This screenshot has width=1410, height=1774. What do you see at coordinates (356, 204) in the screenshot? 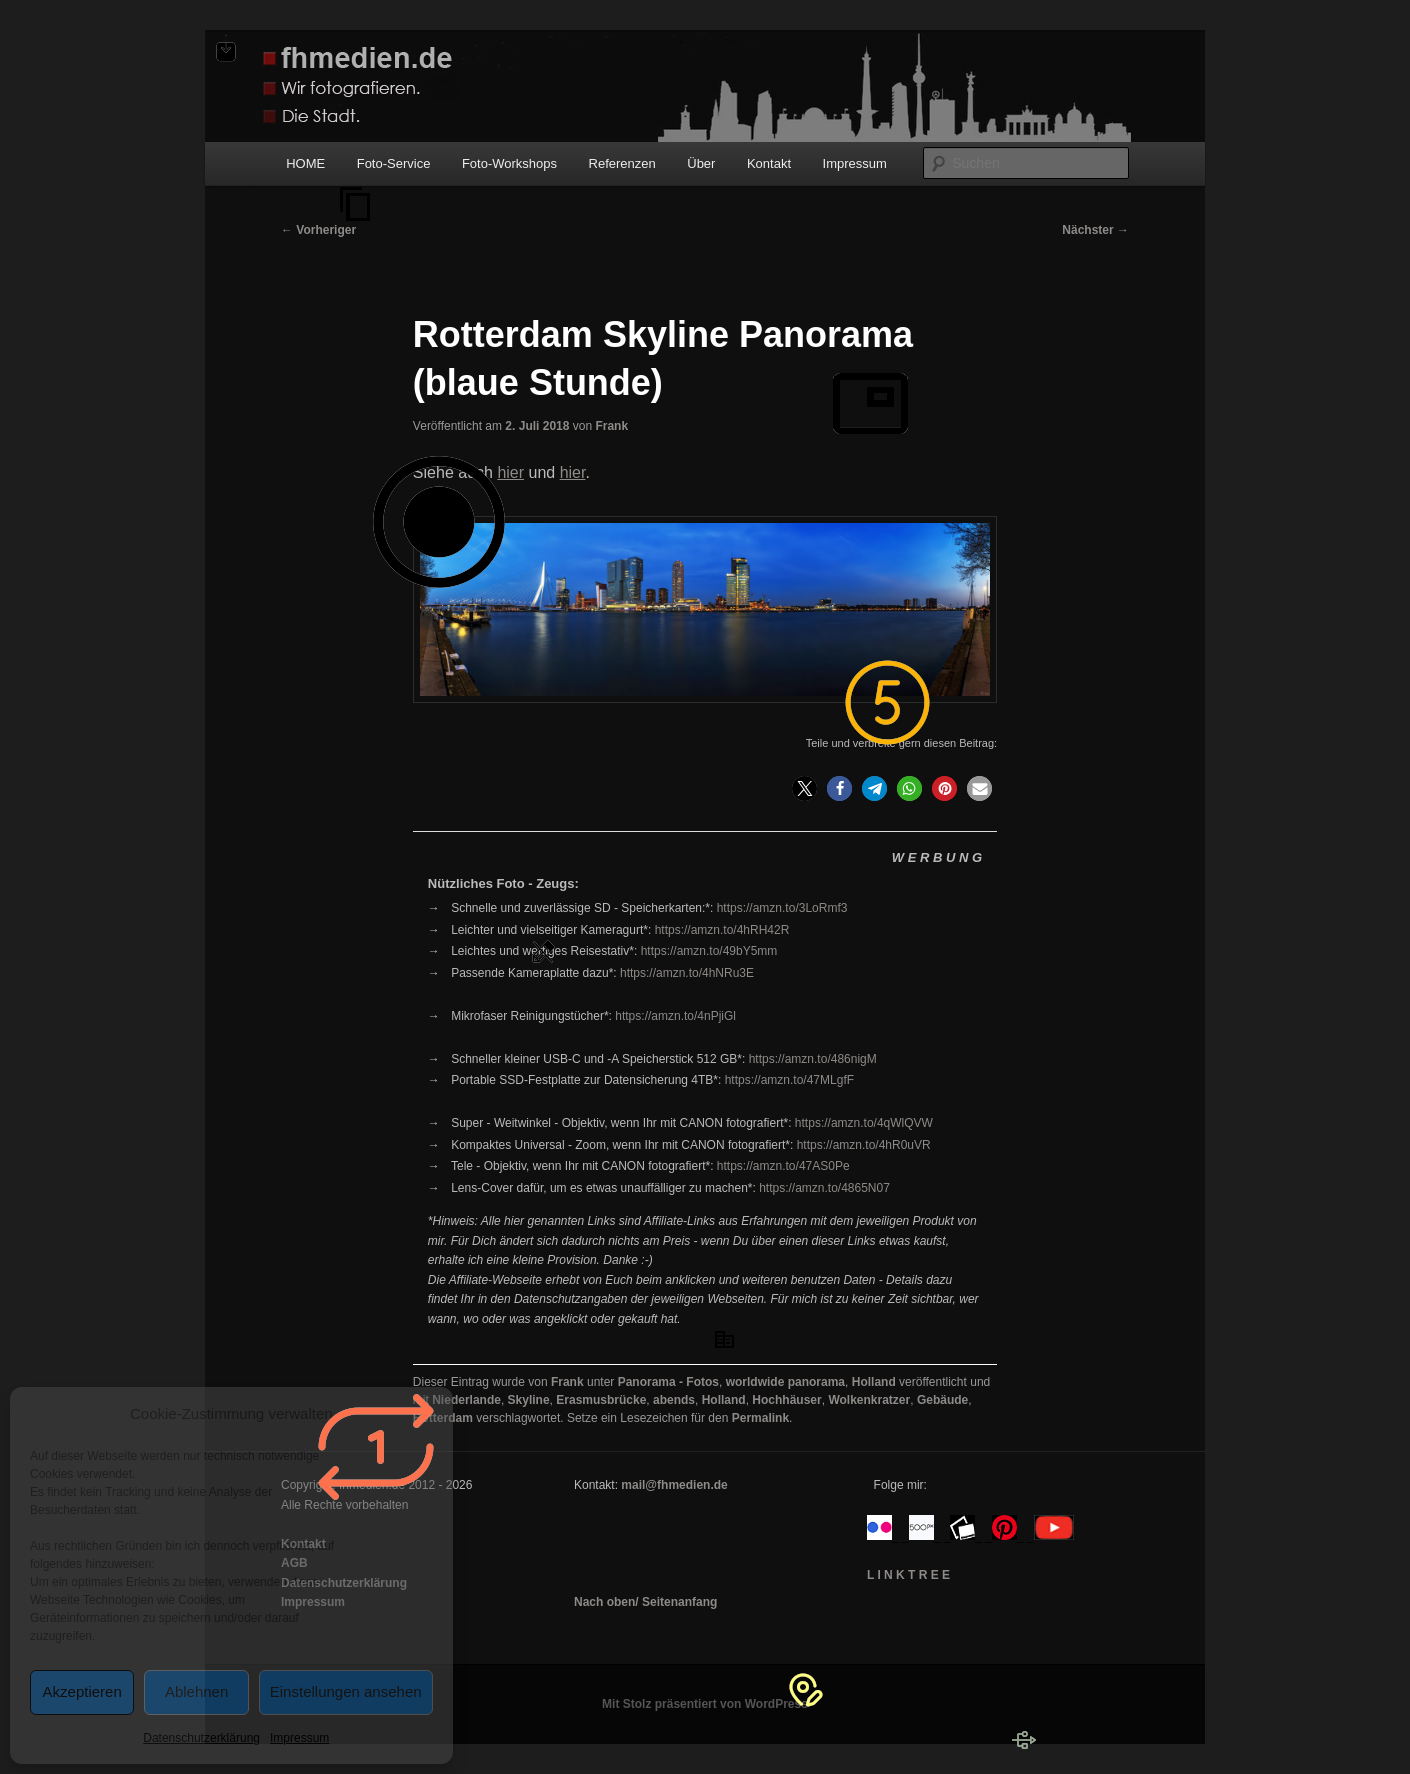
I see `copy to clipboard` at bounding box center [356, 204].